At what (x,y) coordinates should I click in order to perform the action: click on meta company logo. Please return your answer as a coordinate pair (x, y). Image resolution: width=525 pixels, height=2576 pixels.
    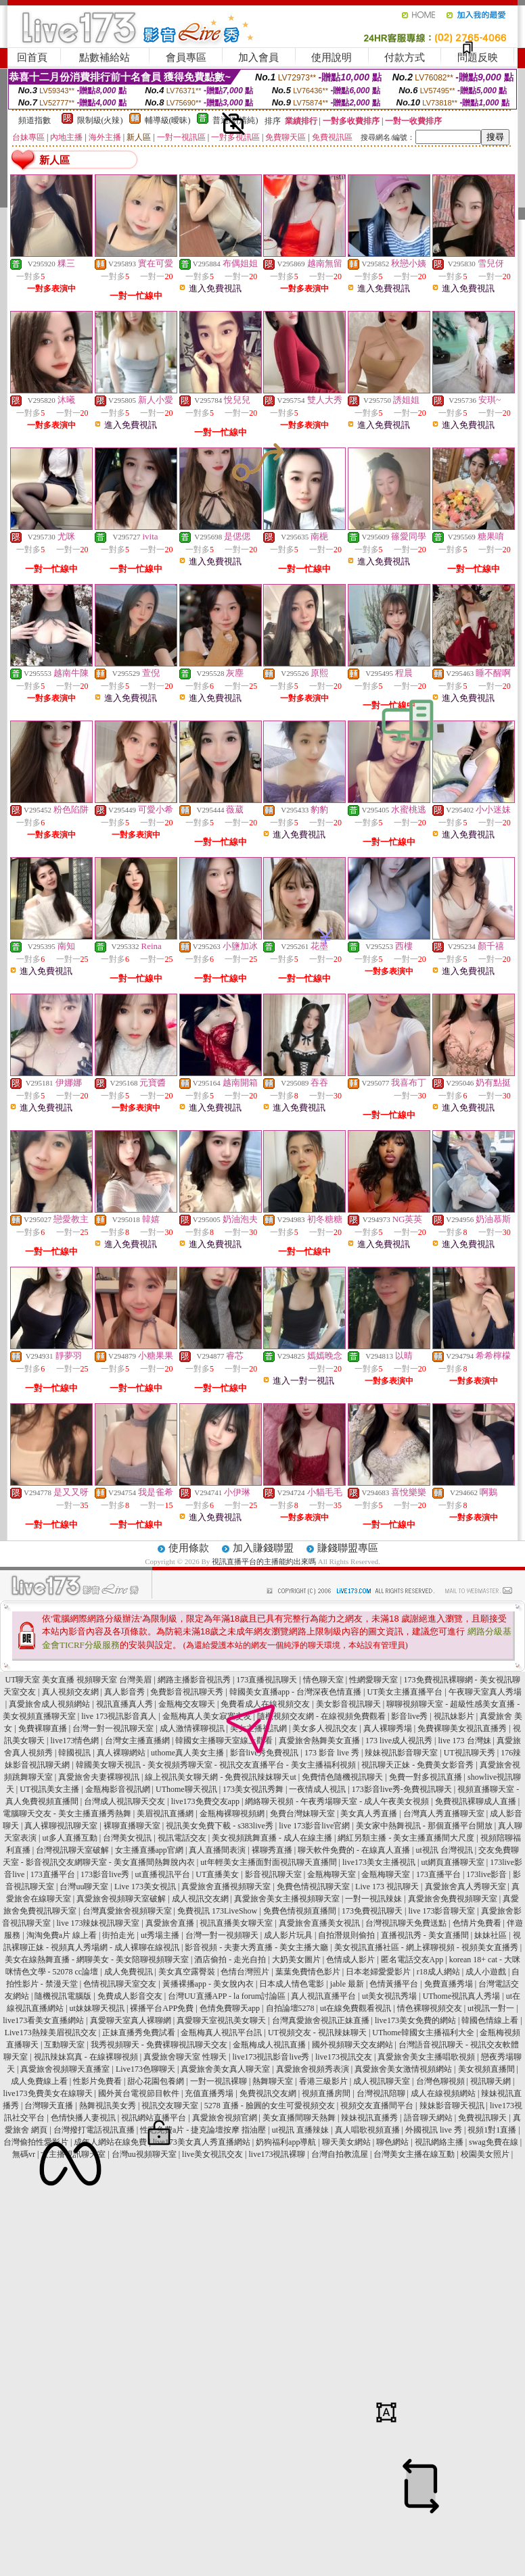
    Looking at the image, I should click on (70, 2164).